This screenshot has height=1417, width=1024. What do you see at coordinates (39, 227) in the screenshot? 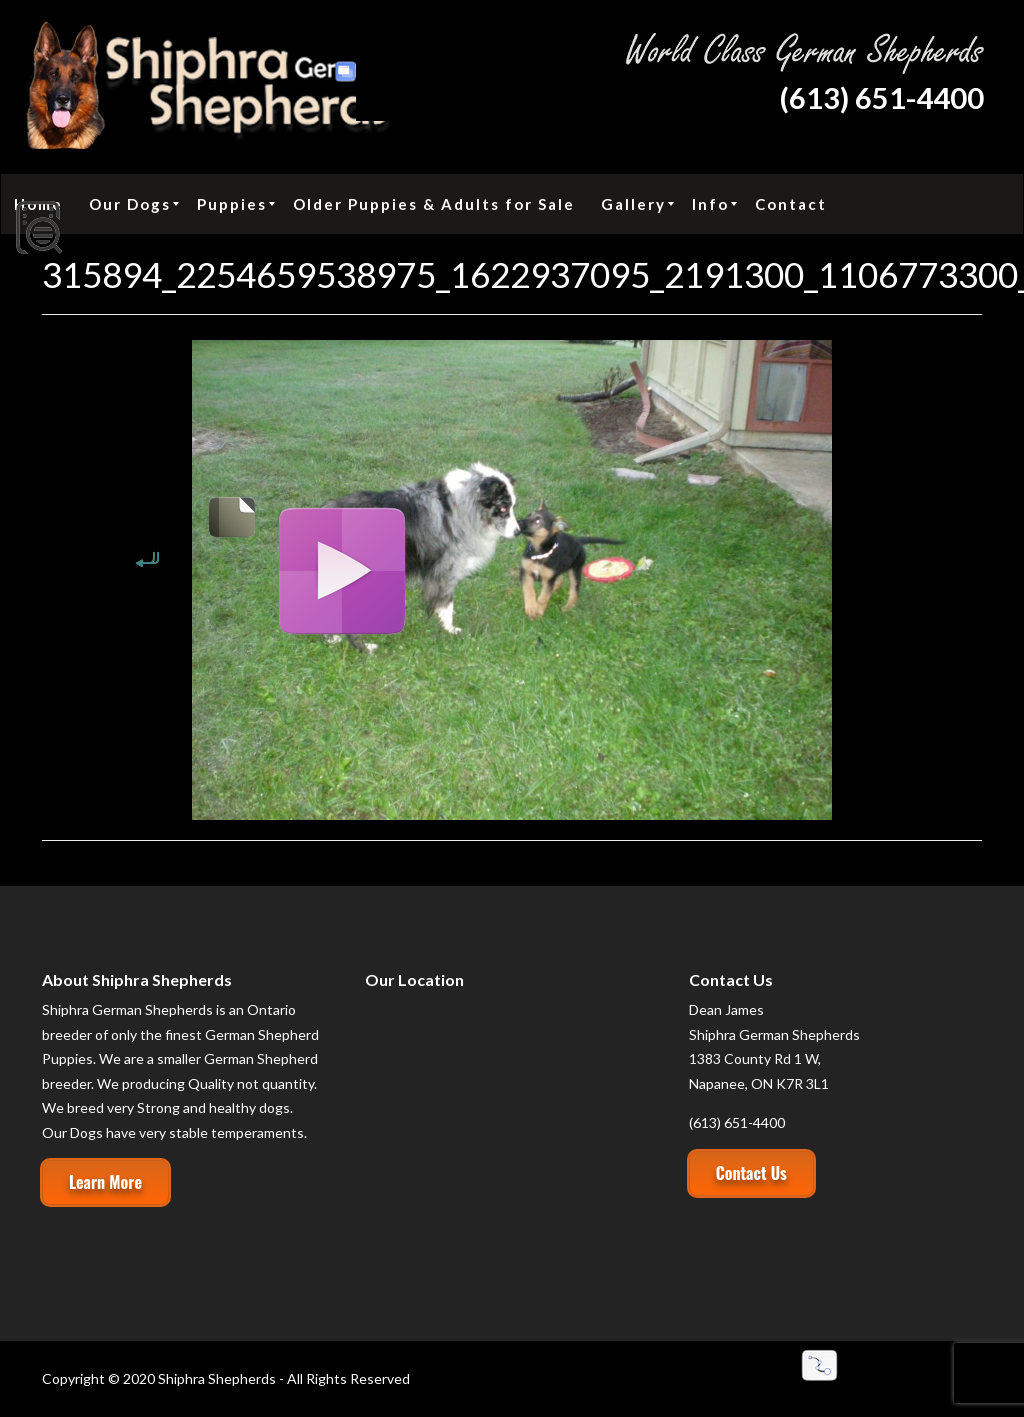
I see `open the system log viewer app` at bounding box center [39, 227].